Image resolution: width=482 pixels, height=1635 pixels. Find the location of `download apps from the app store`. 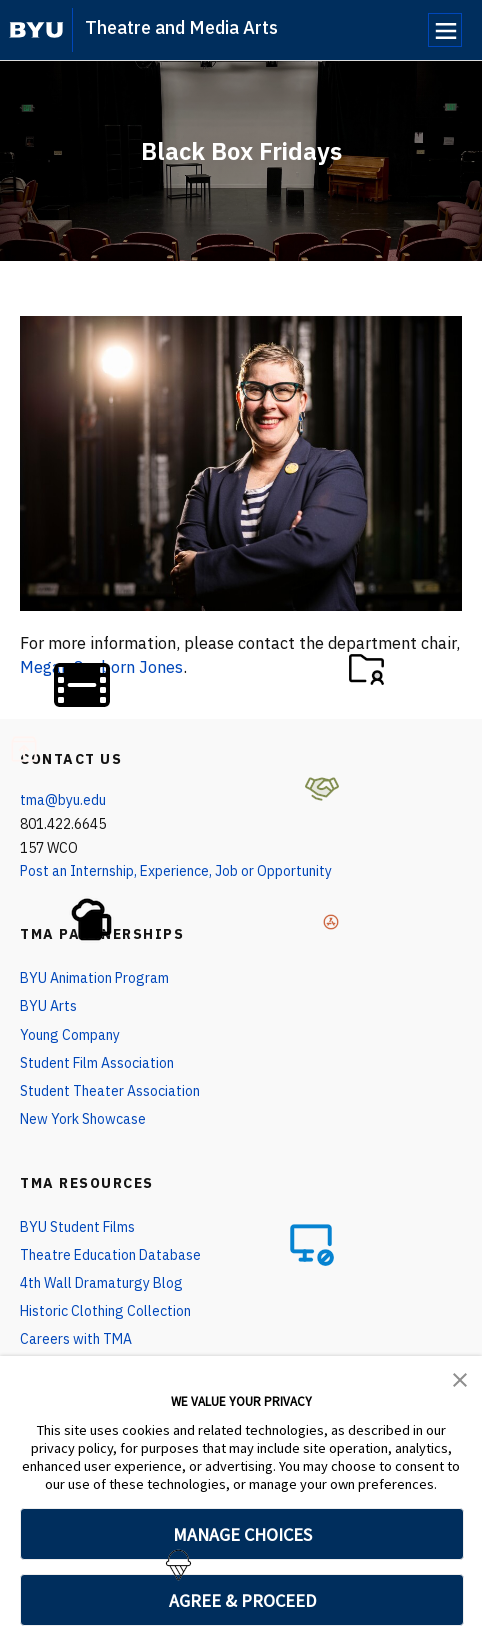

download apps from the app store is located at coordinates (331, 922).